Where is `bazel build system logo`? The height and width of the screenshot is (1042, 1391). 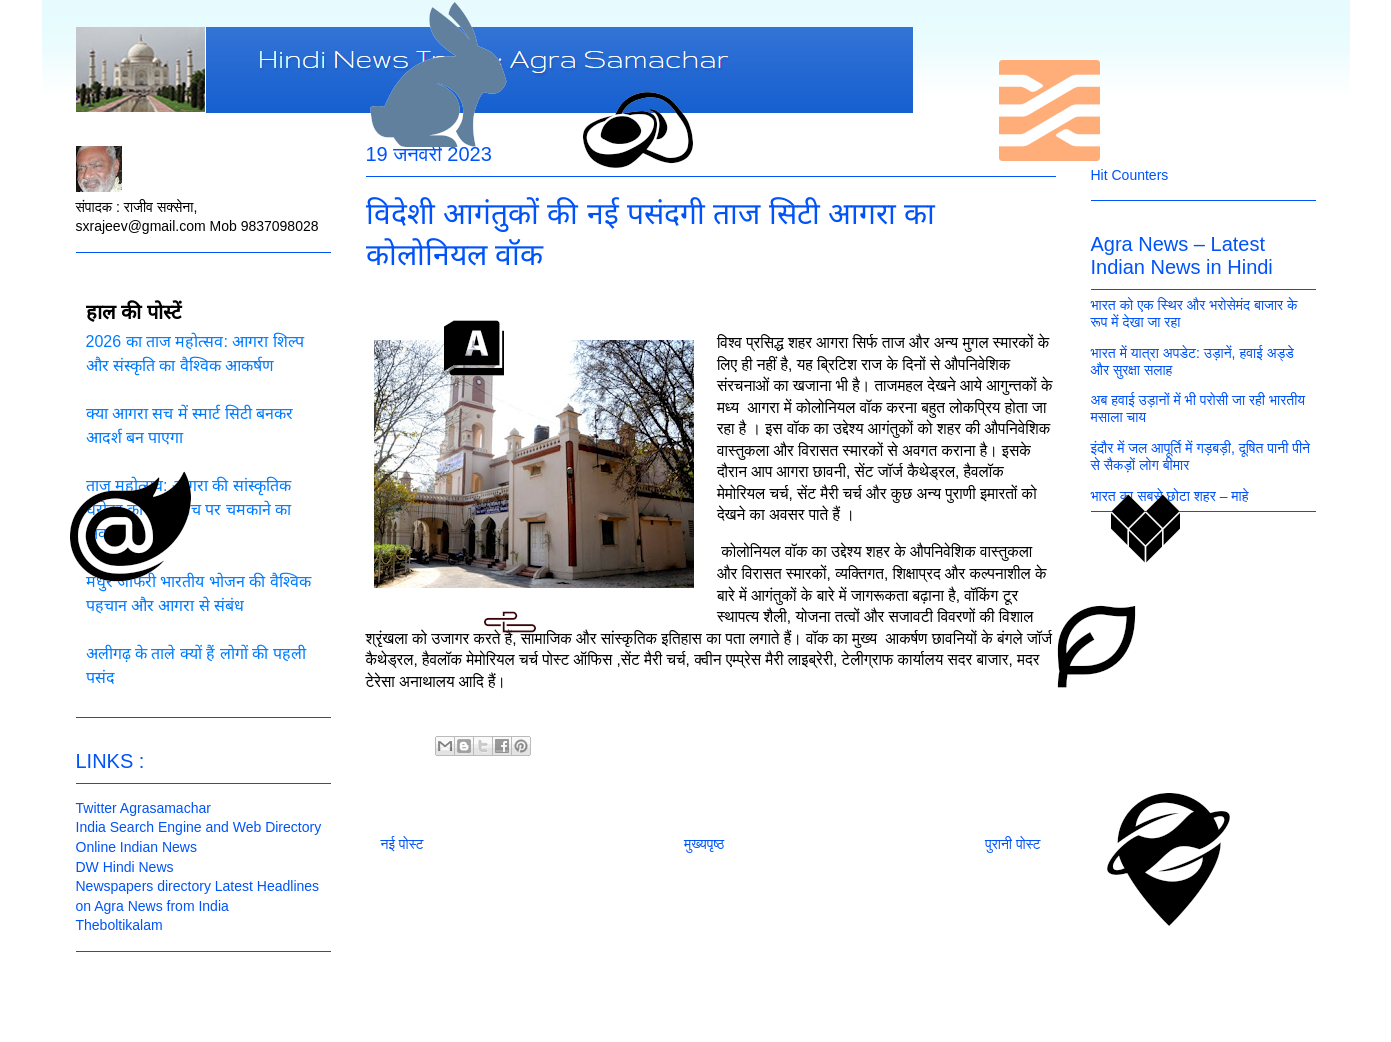
bazel build system logo is located at coordinates (1145, 528).